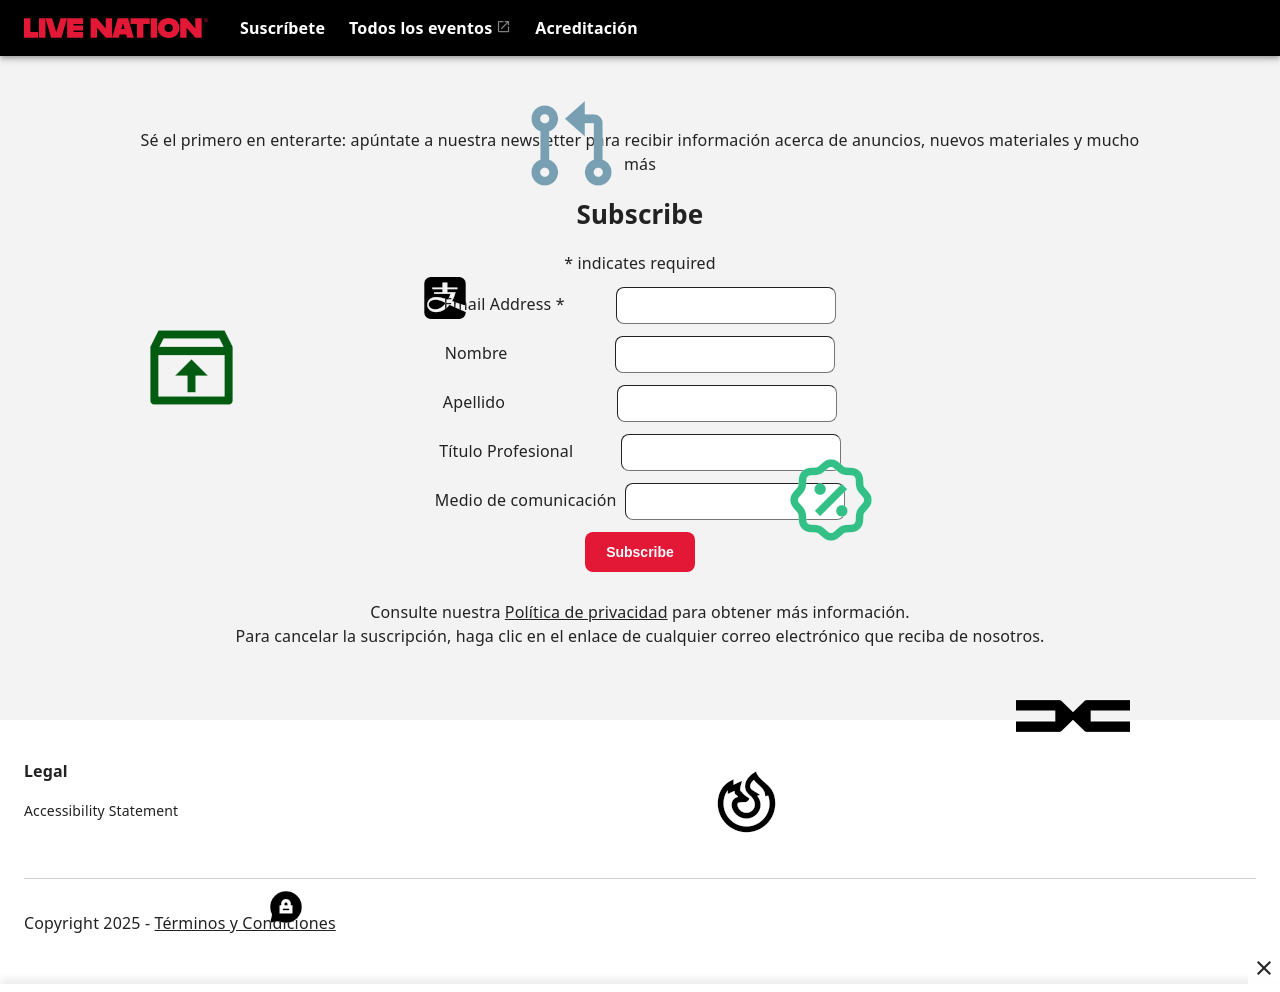 Image resolution: width=1280 pixels, height=992 pixels. I want to click on view or create a git pull request, so click(571, 145).